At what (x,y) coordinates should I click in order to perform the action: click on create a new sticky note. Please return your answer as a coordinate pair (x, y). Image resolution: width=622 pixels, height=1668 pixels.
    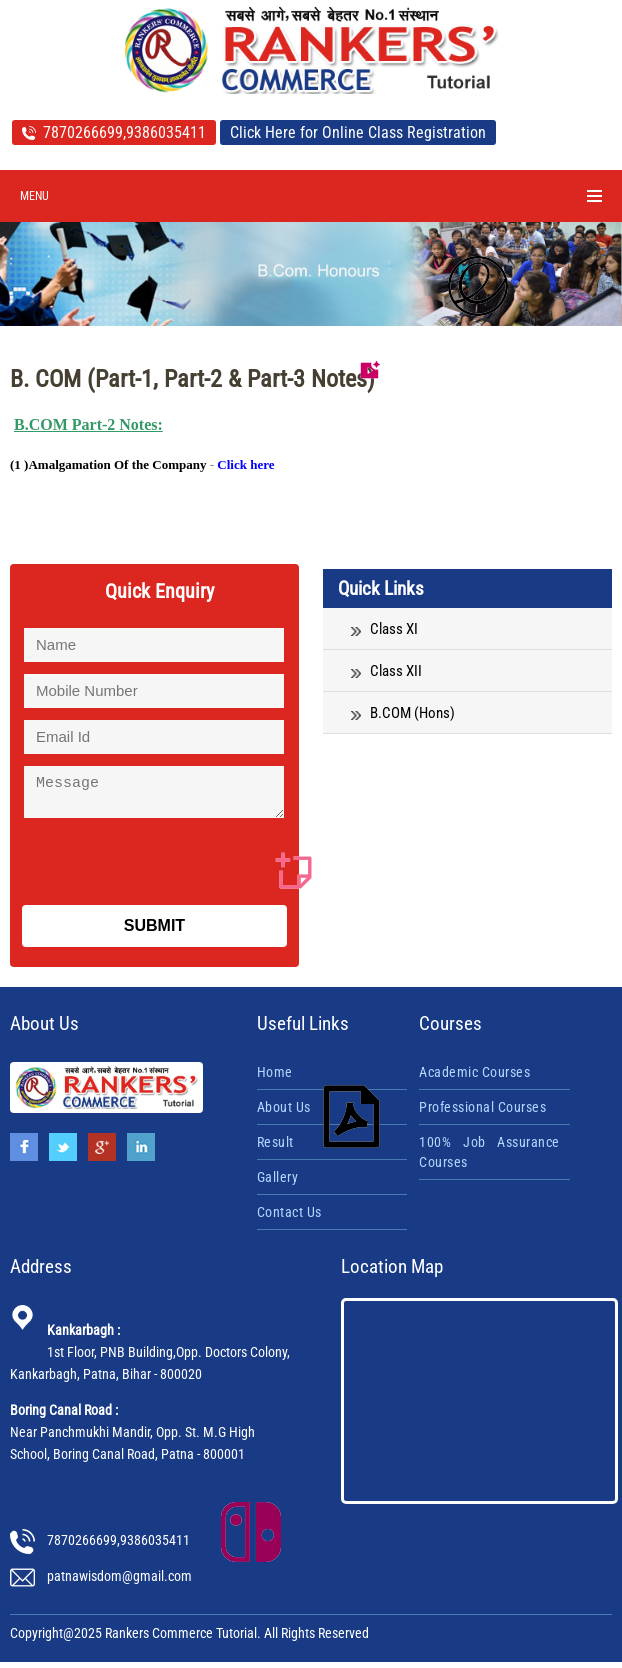
    Looking at the image, I should click on (295, 872).